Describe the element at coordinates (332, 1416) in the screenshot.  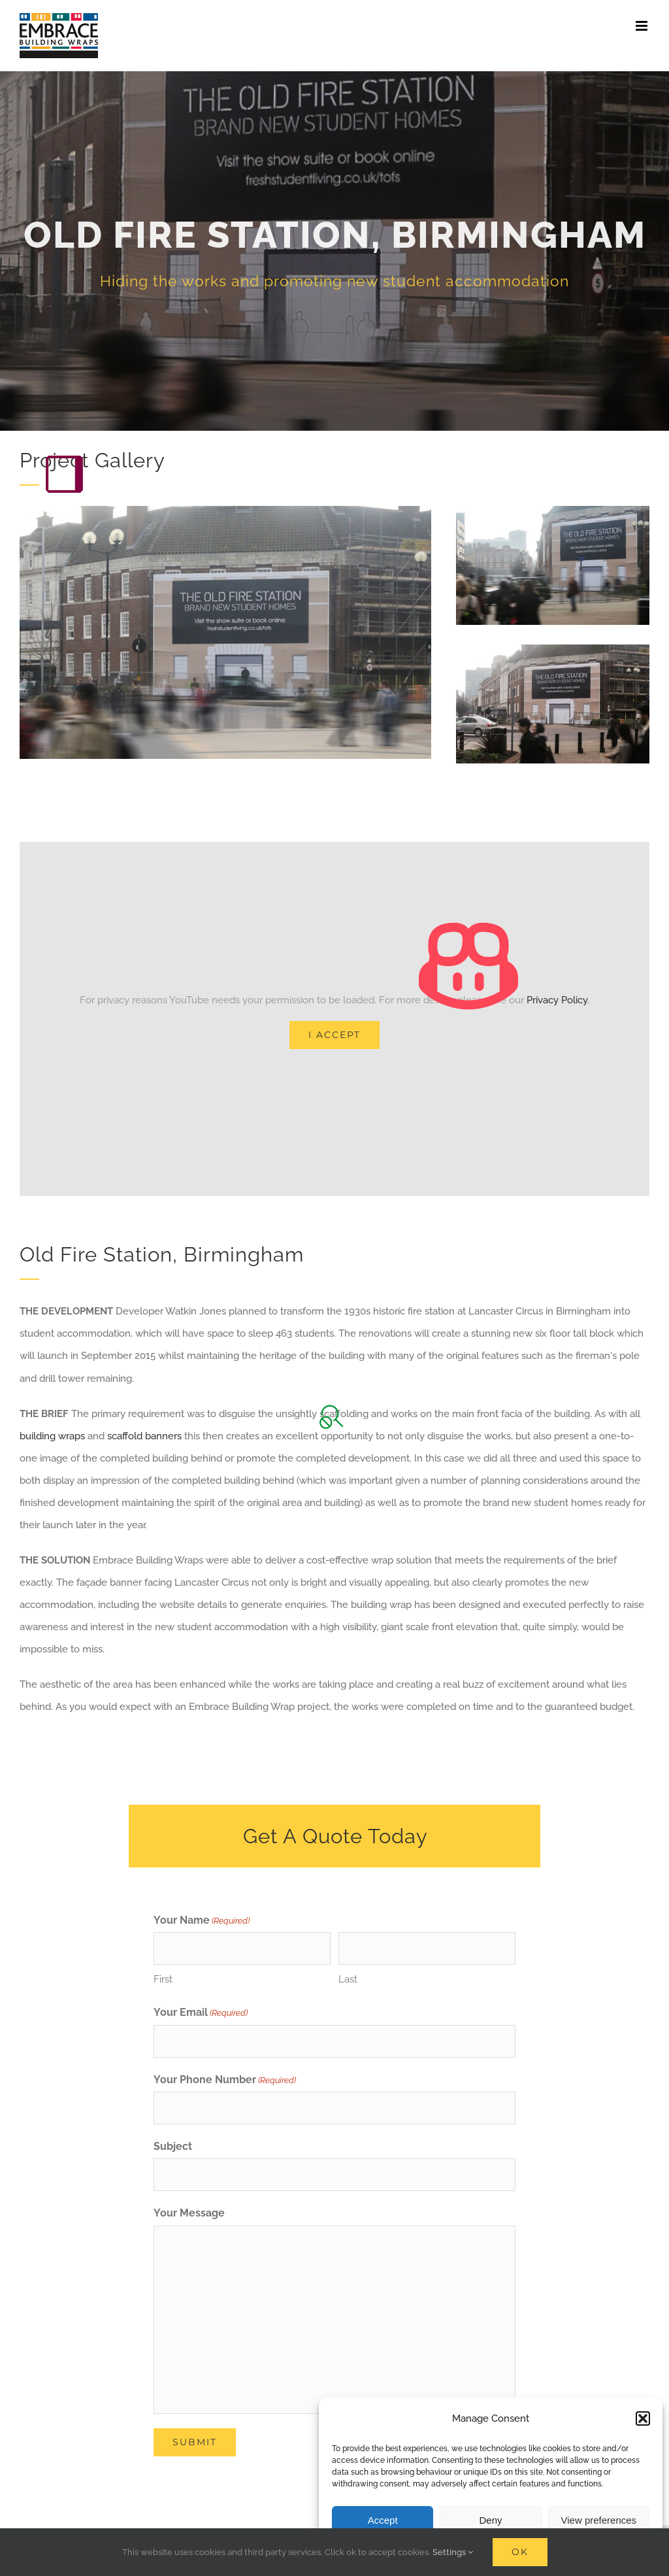
I see `stop or cancel the current search` at that location.